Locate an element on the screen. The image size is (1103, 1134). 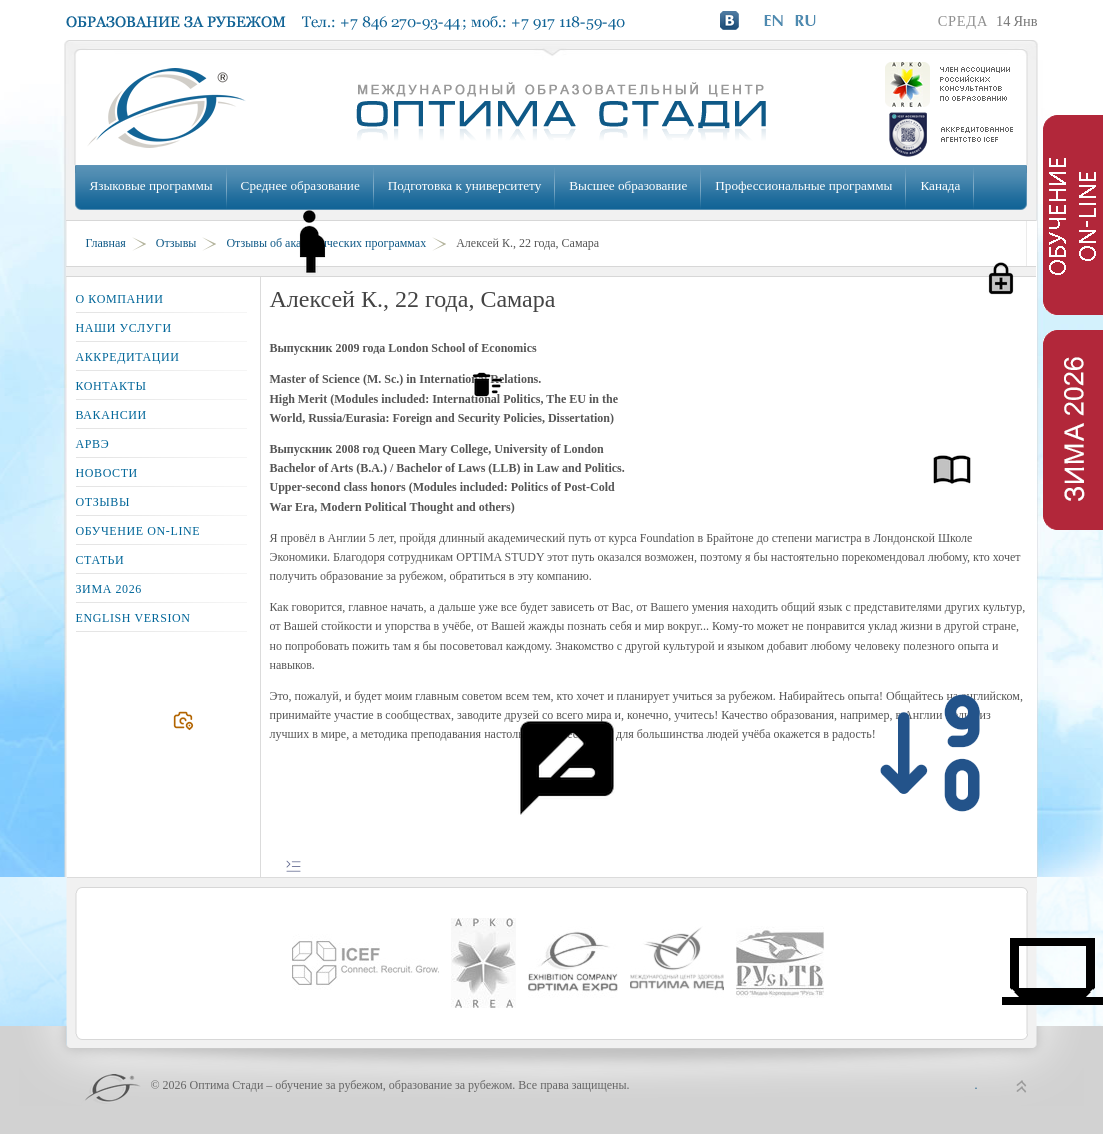
indicates pregnancy-related features or services is located at coordinates (312, 241).